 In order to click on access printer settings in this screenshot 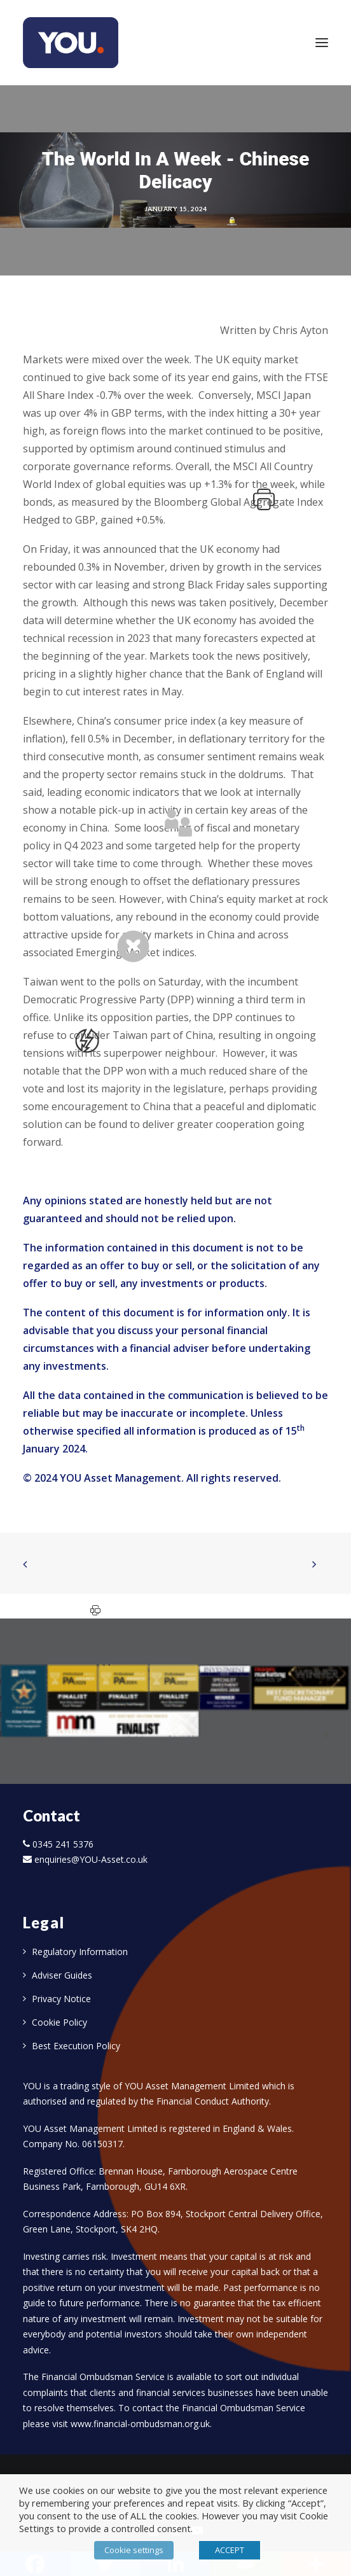, I will do `click(264, 499)`.